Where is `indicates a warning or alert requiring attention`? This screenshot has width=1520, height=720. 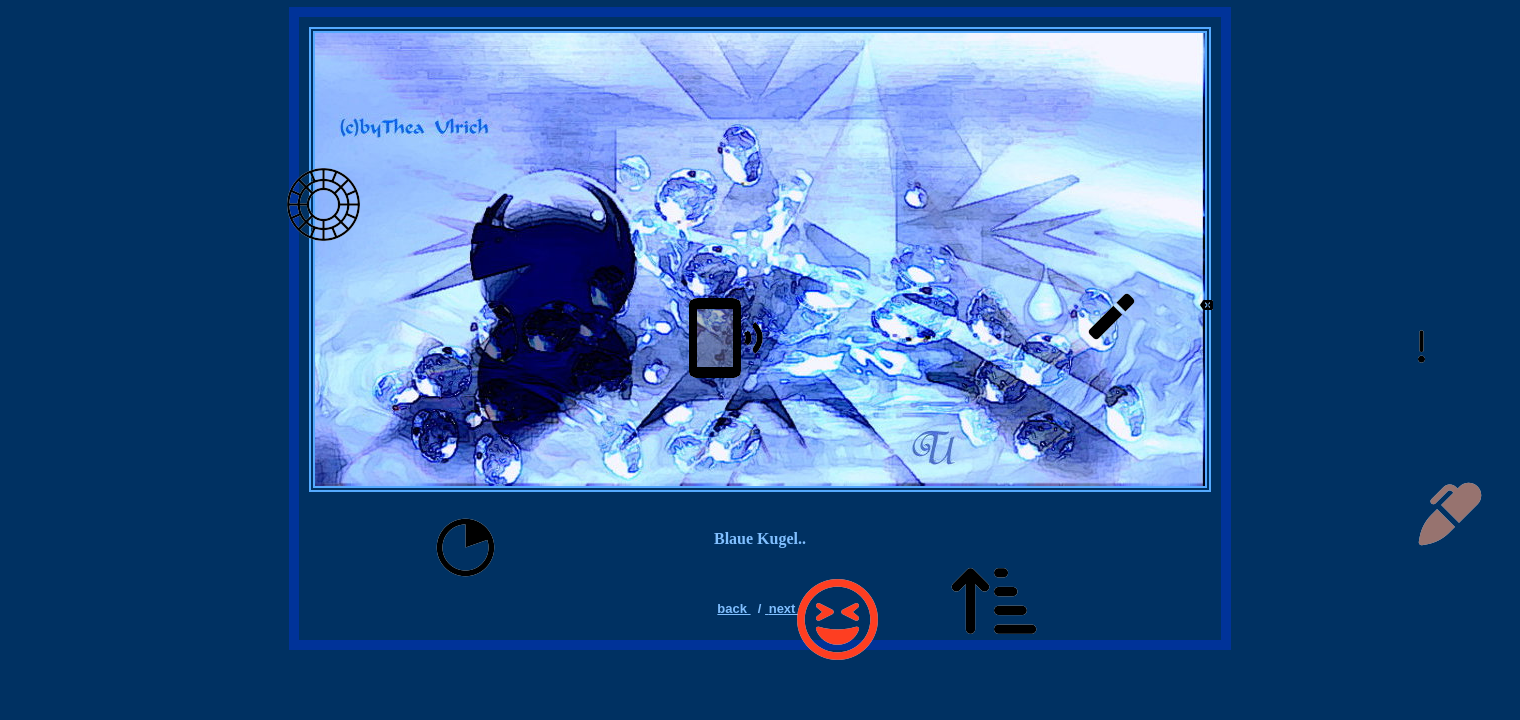 indicates a warning or alert requiring attention is located at coordinates (1421, 346).